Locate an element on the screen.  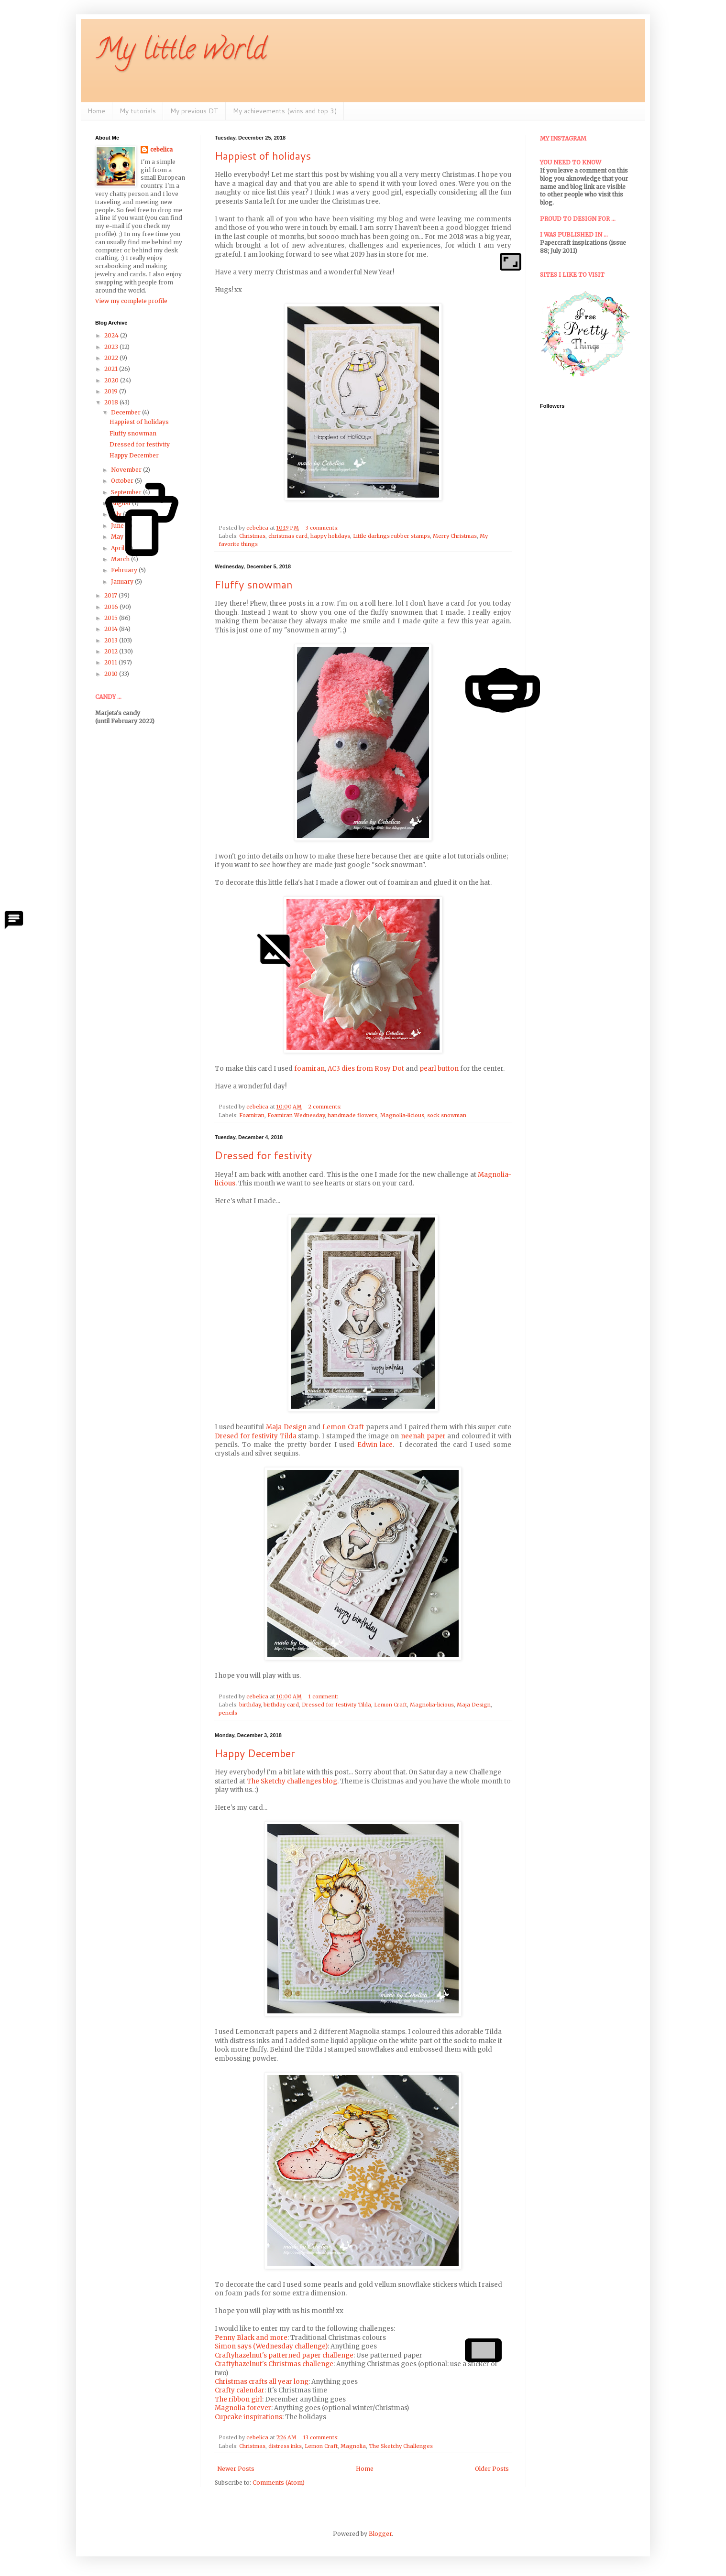
open chat or messaging is located at coordinates (14, 920).